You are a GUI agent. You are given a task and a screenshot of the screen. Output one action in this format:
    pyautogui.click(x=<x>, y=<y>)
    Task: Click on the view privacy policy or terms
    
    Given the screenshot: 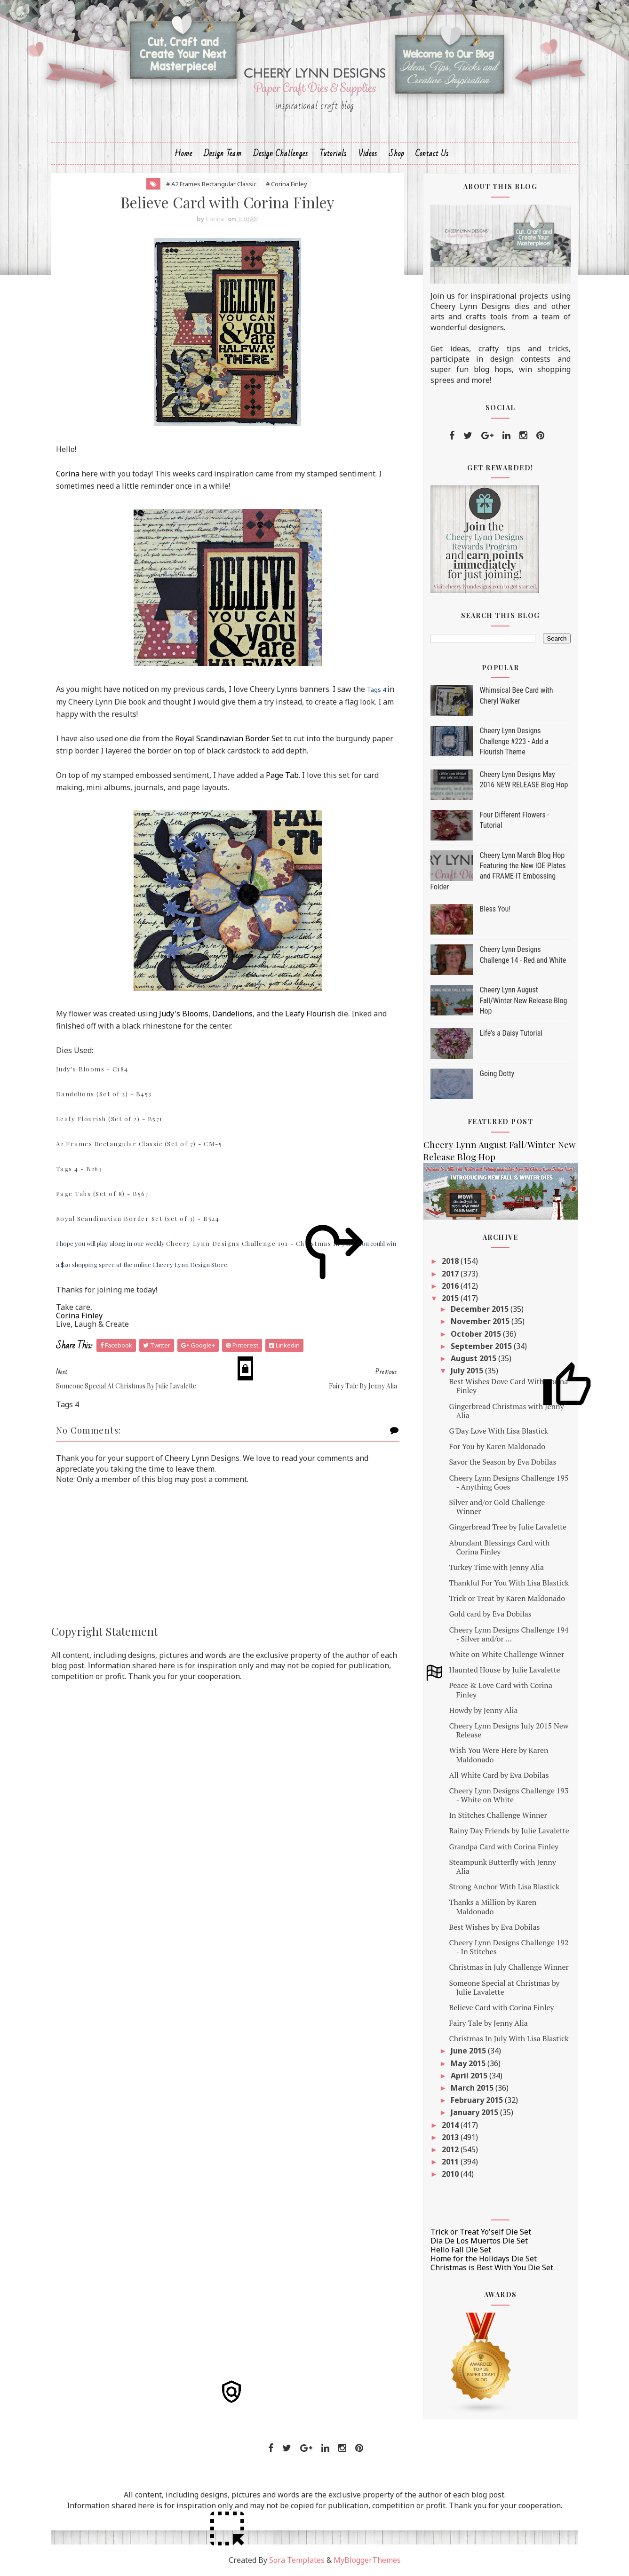 What is the action you would take?
    pyautogui.click(x=231, y=2392)
    